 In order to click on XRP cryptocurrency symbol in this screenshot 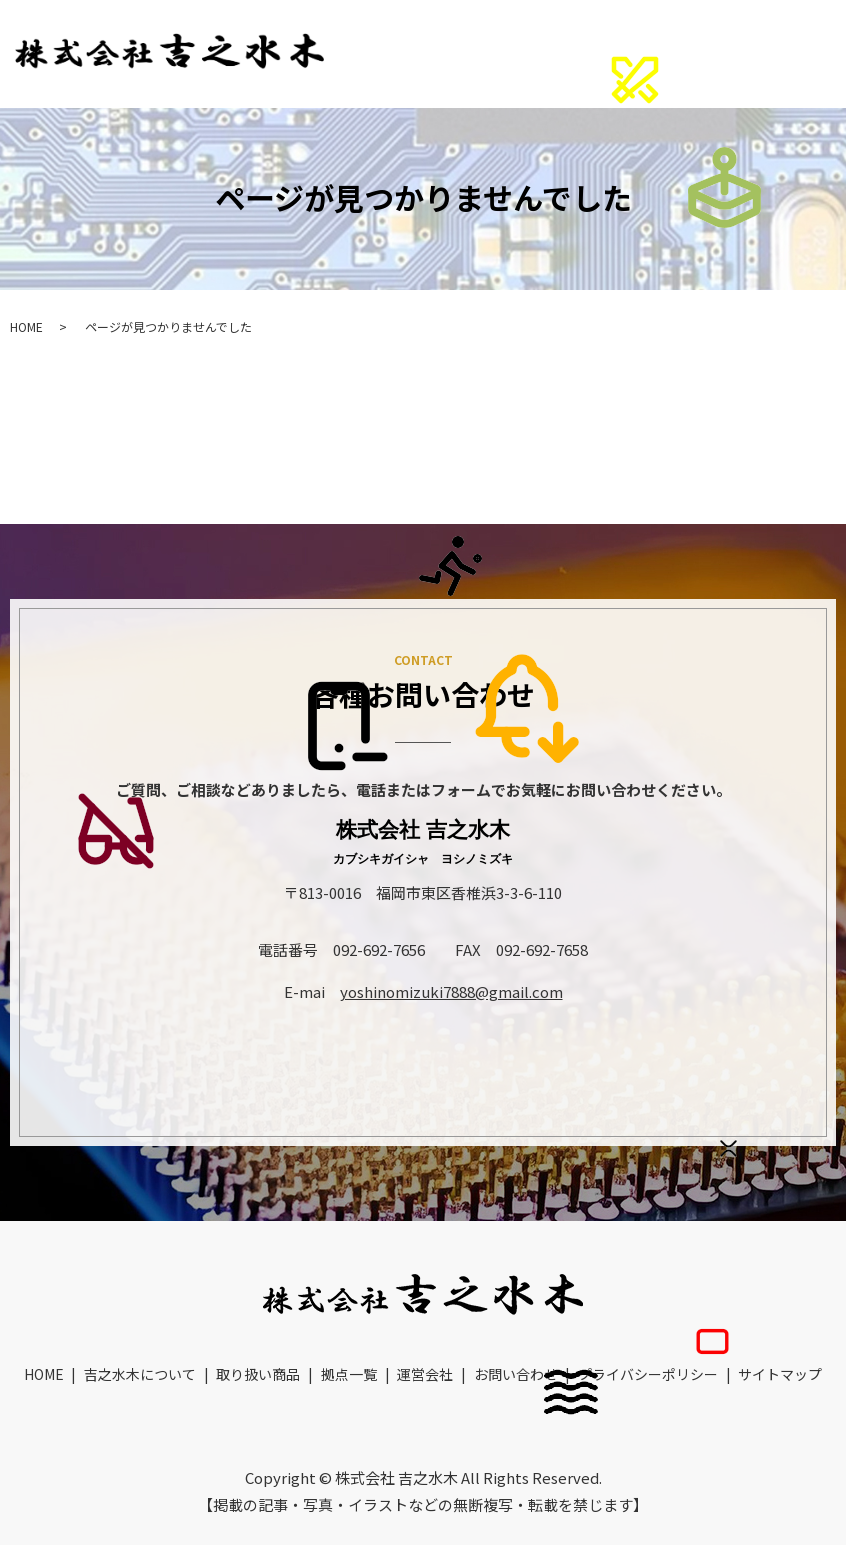, I will do `click(728, 1148)`.